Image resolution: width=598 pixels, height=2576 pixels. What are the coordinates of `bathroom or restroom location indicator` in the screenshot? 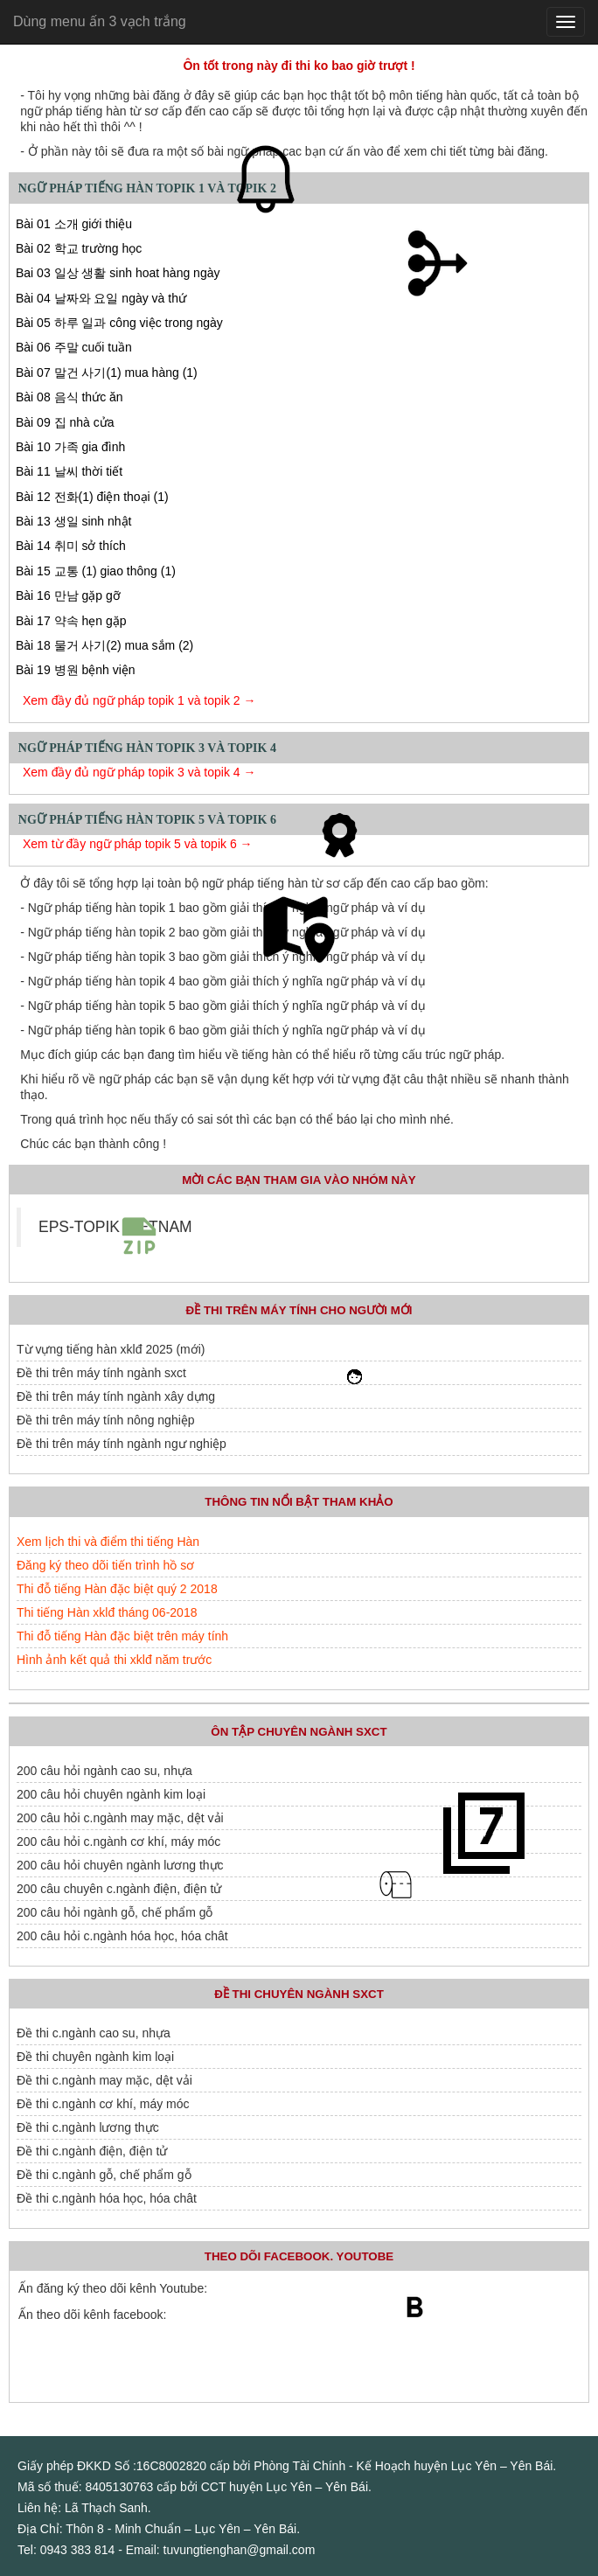 It's located at (395, 1884).